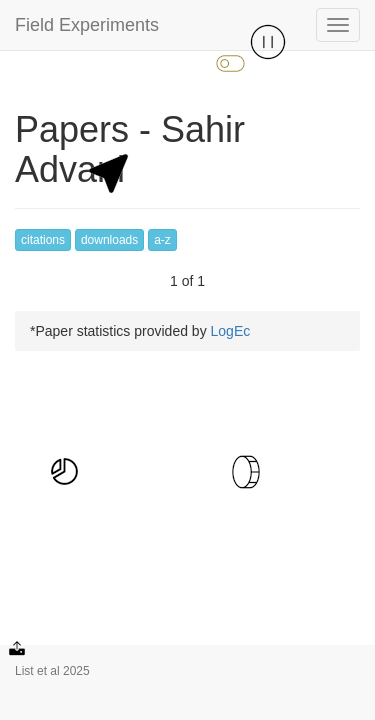 This screenshot has height=720, width=375. I want to click on access nearby places or points of interest, so click(109, 173).